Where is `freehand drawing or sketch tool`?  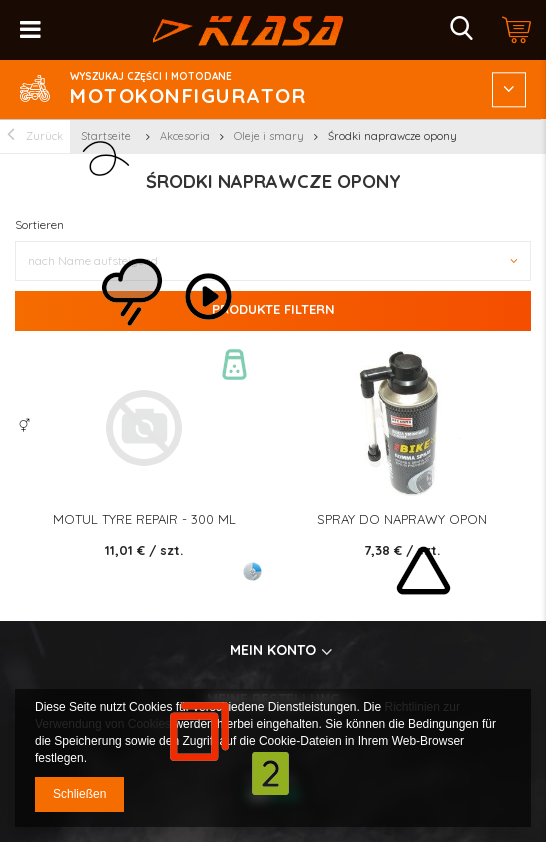 freehand drawing or sketch tool is located at coordinates (103, 158).